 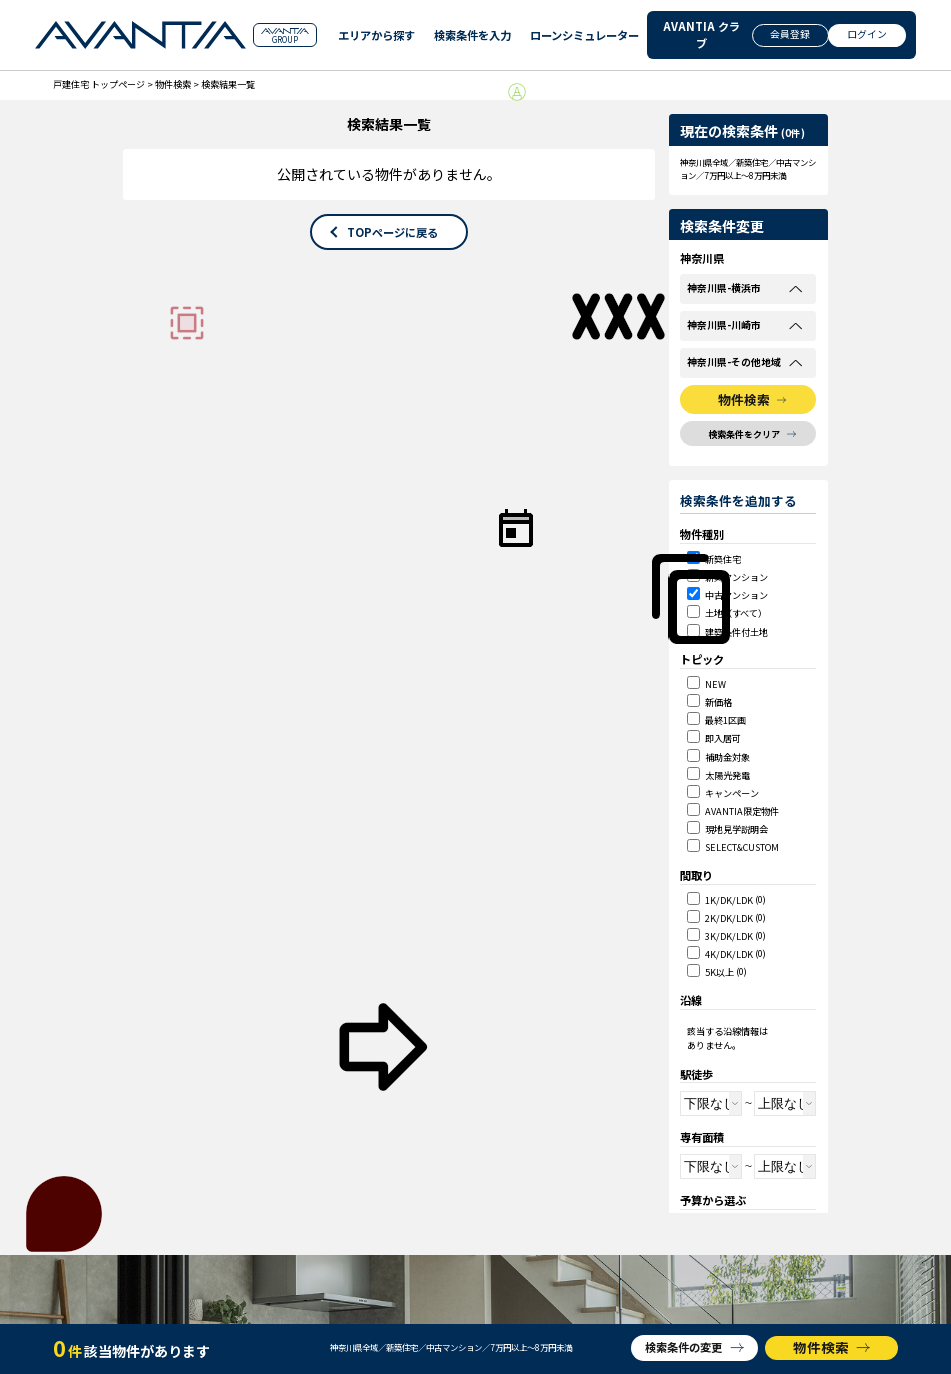 What do you see at coordinates (187, 323) in the screenshot?
I see `select all items in the current view` at bounding box center [187, 323].